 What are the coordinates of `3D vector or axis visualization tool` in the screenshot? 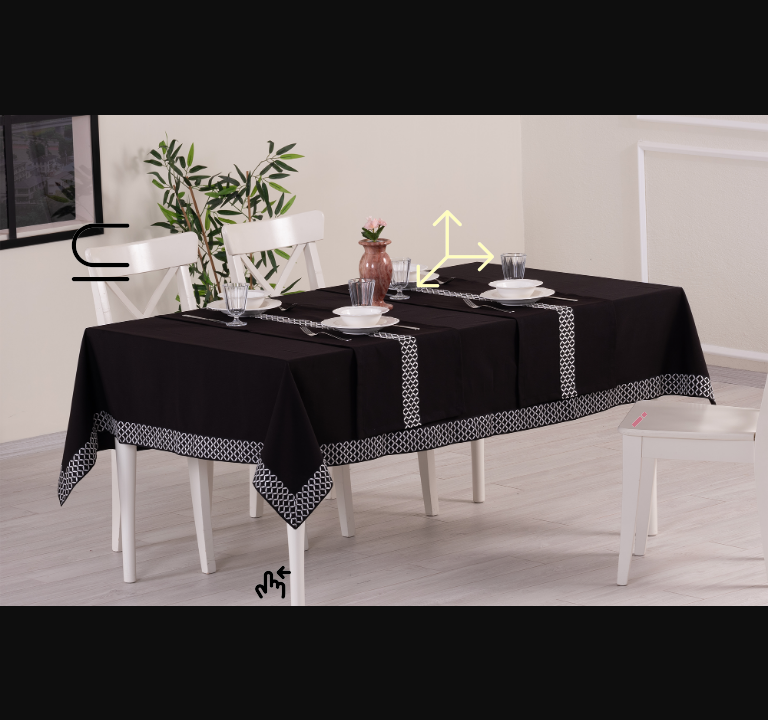 It's located at (450, 253).